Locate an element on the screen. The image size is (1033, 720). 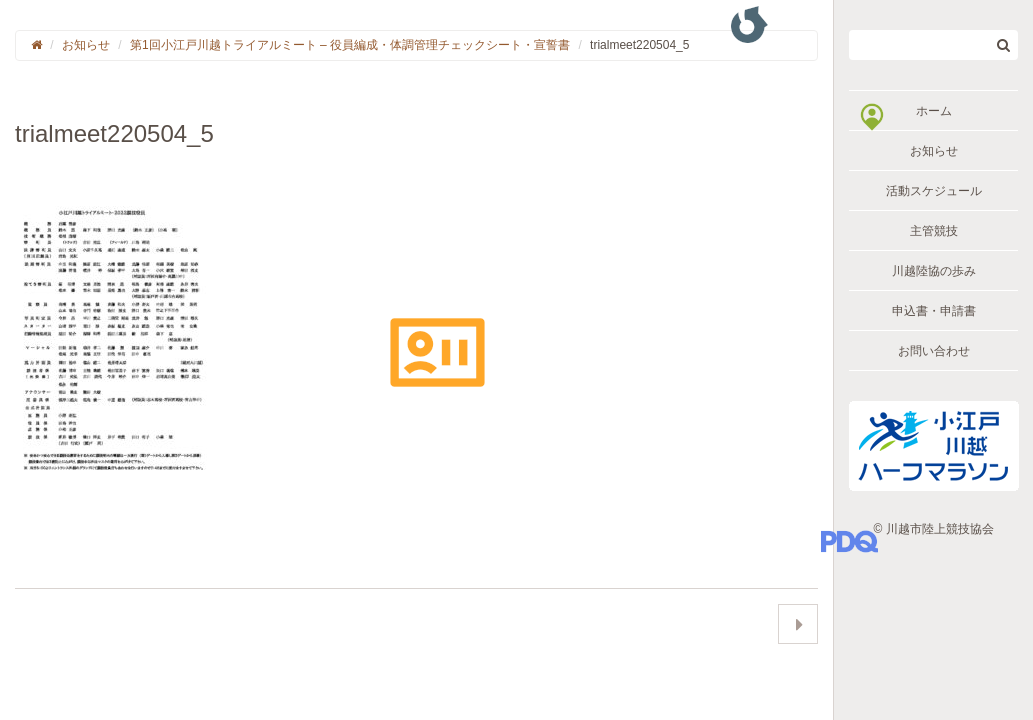
view a user's location on the map is located at coordinates (872, 116).